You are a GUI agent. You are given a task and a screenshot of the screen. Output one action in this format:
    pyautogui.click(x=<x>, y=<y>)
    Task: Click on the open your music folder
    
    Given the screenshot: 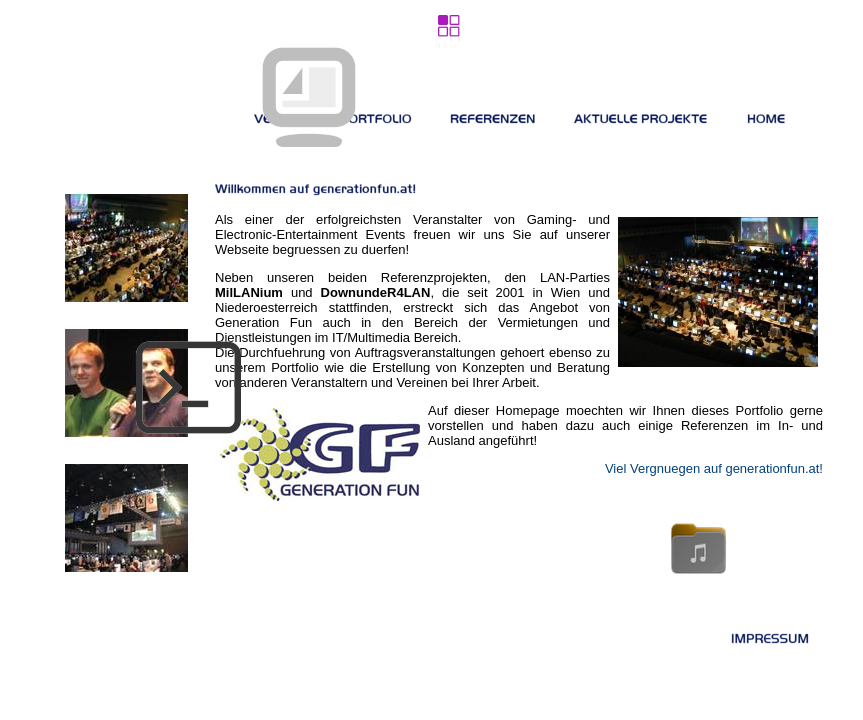 What is the action you would take?
    pyautogui.click(x=698, y=548)
    